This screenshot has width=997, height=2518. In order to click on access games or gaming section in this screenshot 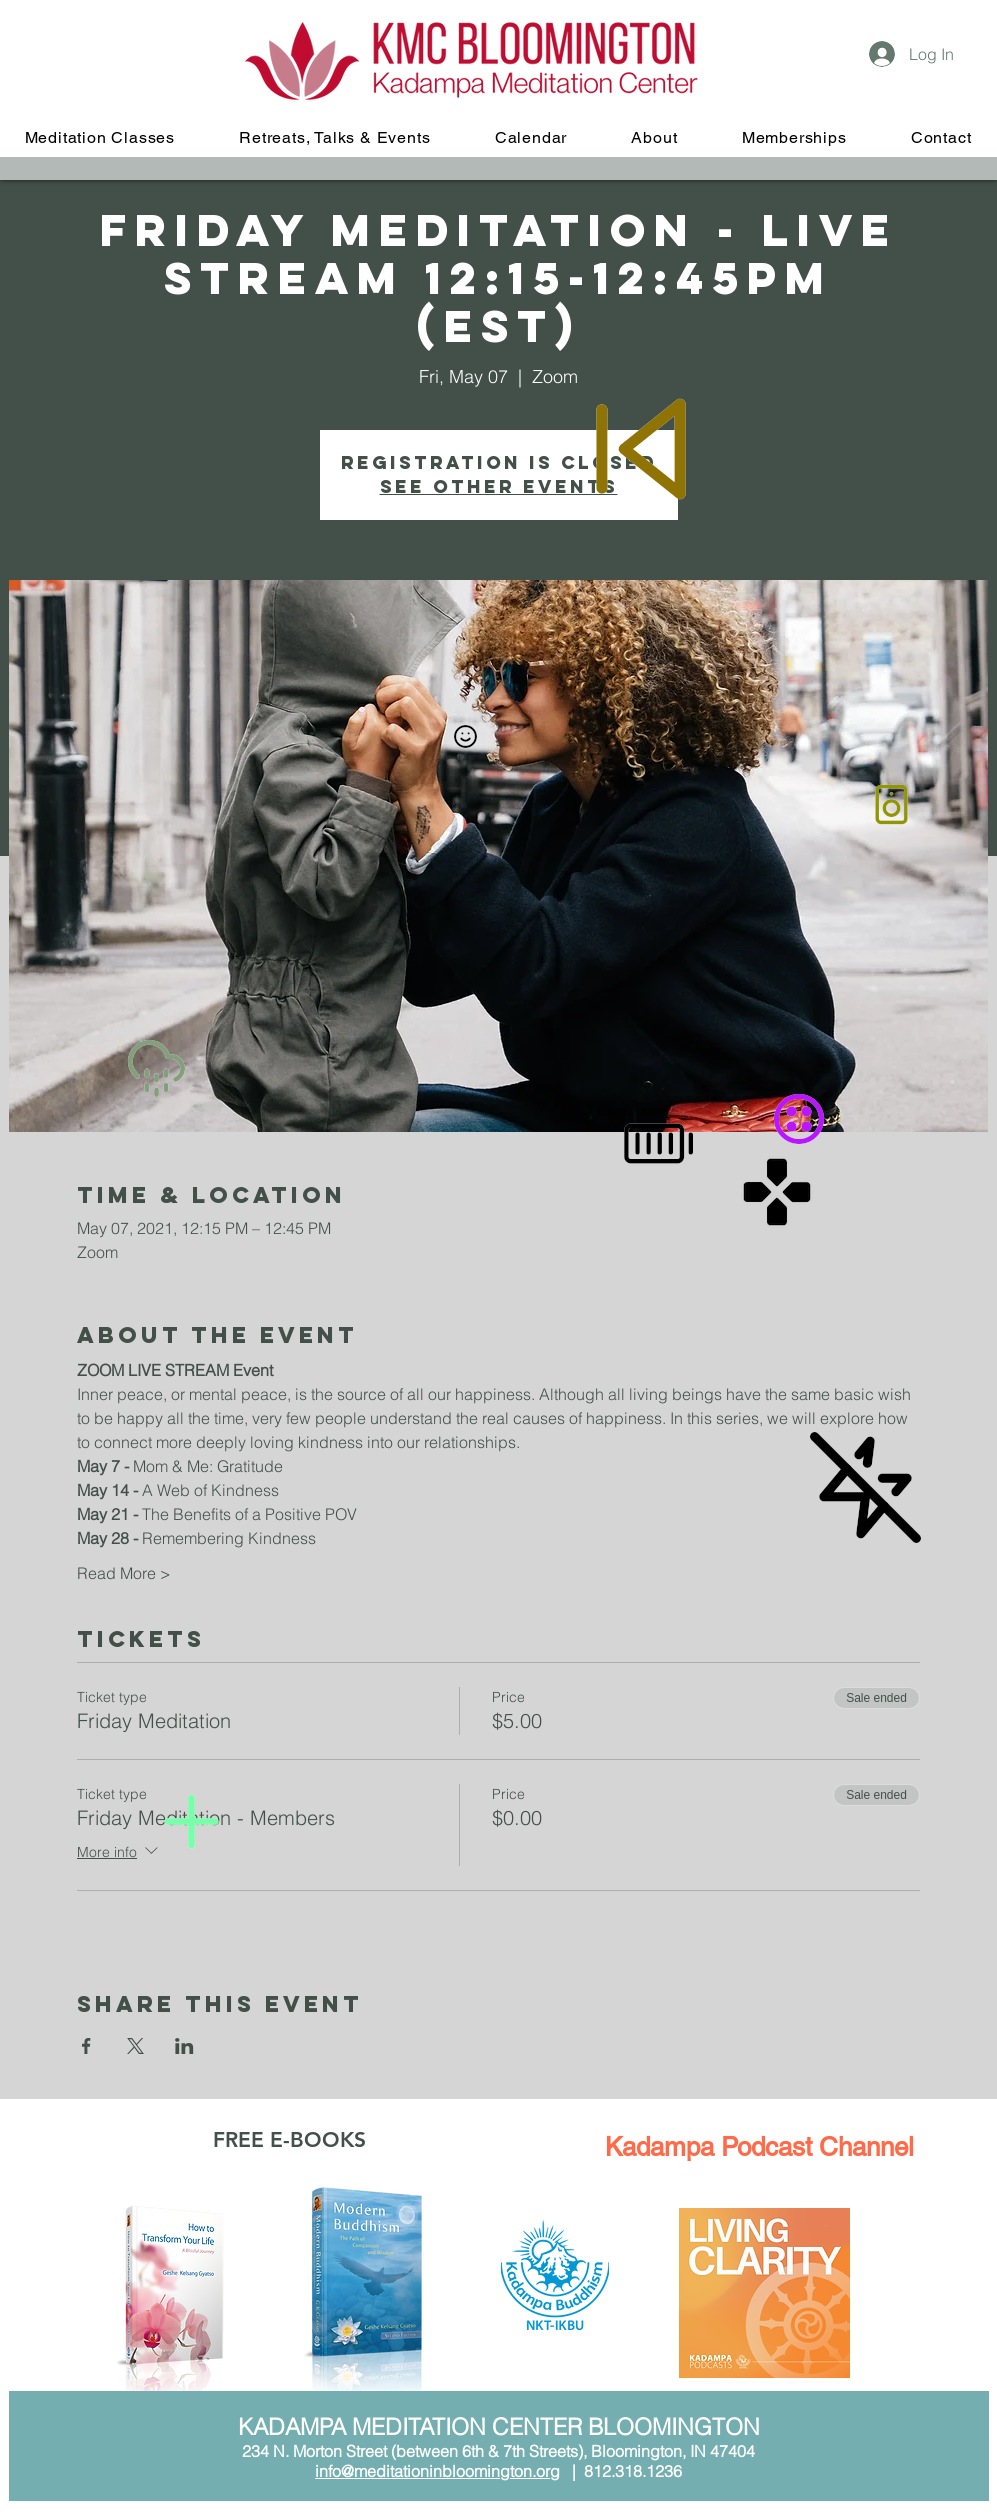, I will do `click(777, 1192)`.